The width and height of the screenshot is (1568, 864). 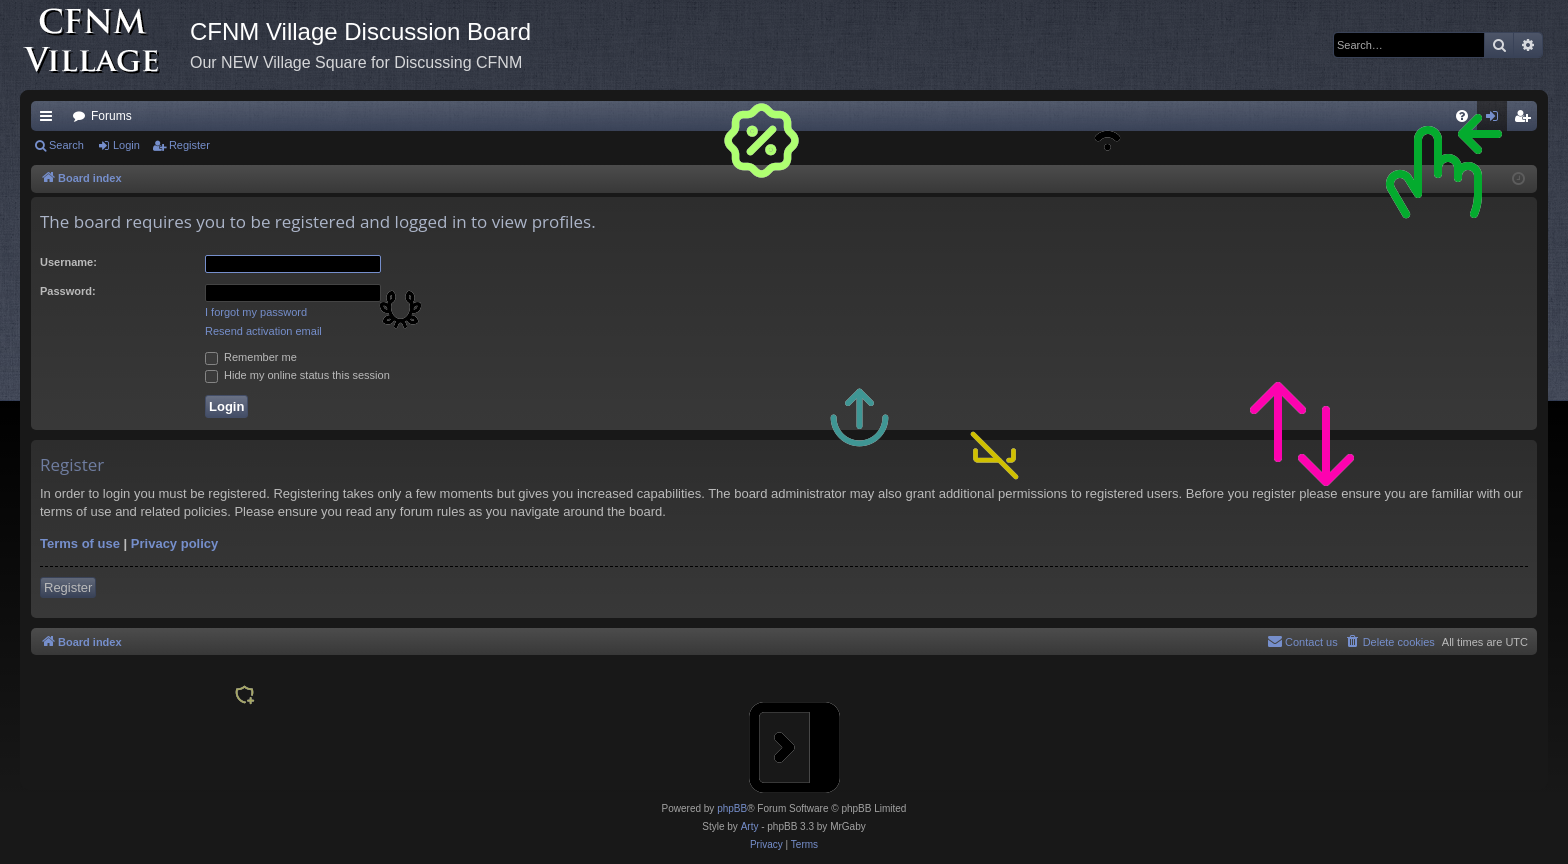 What do you see at coordinates (244, 694) in the screenshot?
I see `add new security protection` at bounding box center [244, 694].